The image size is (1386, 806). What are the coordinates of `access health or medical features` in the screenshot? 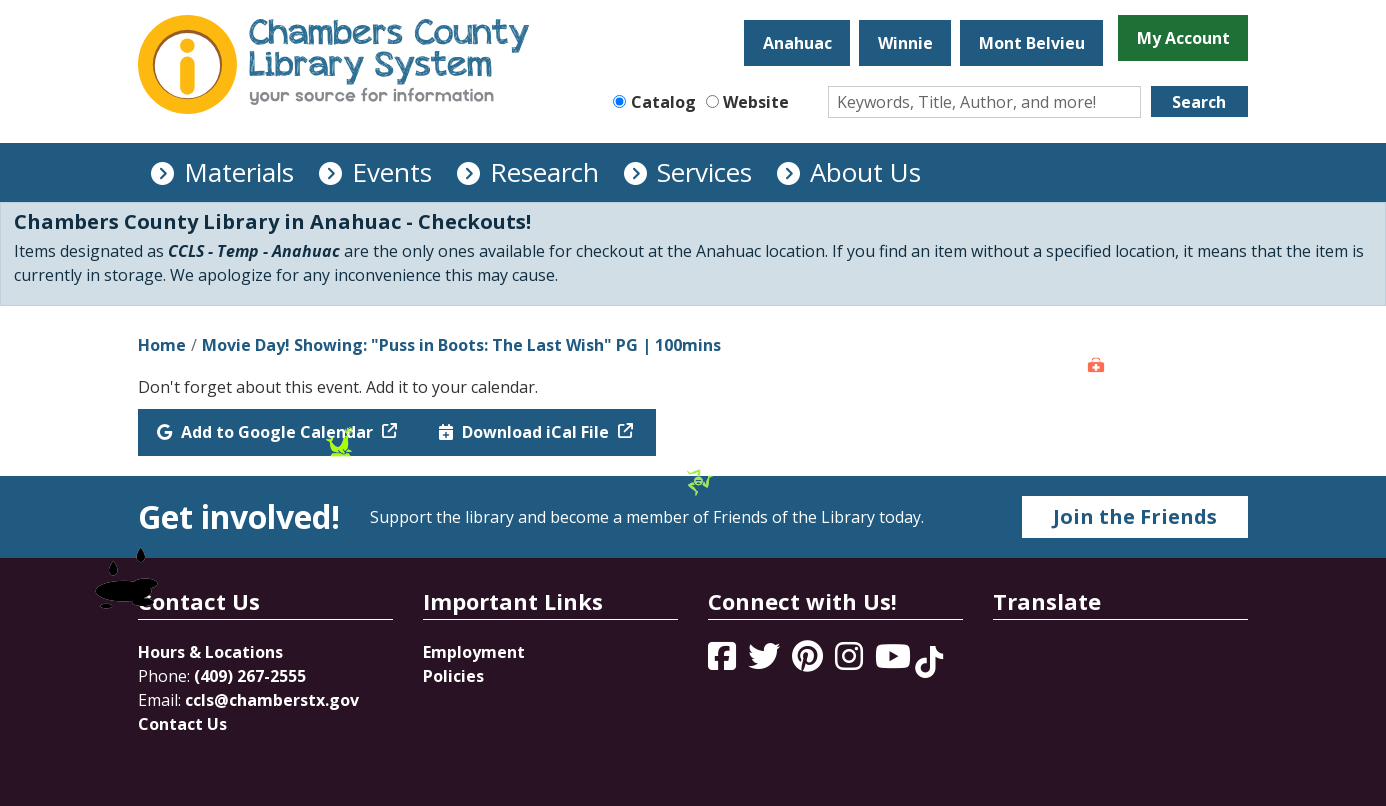 It's located at (1096, 364).